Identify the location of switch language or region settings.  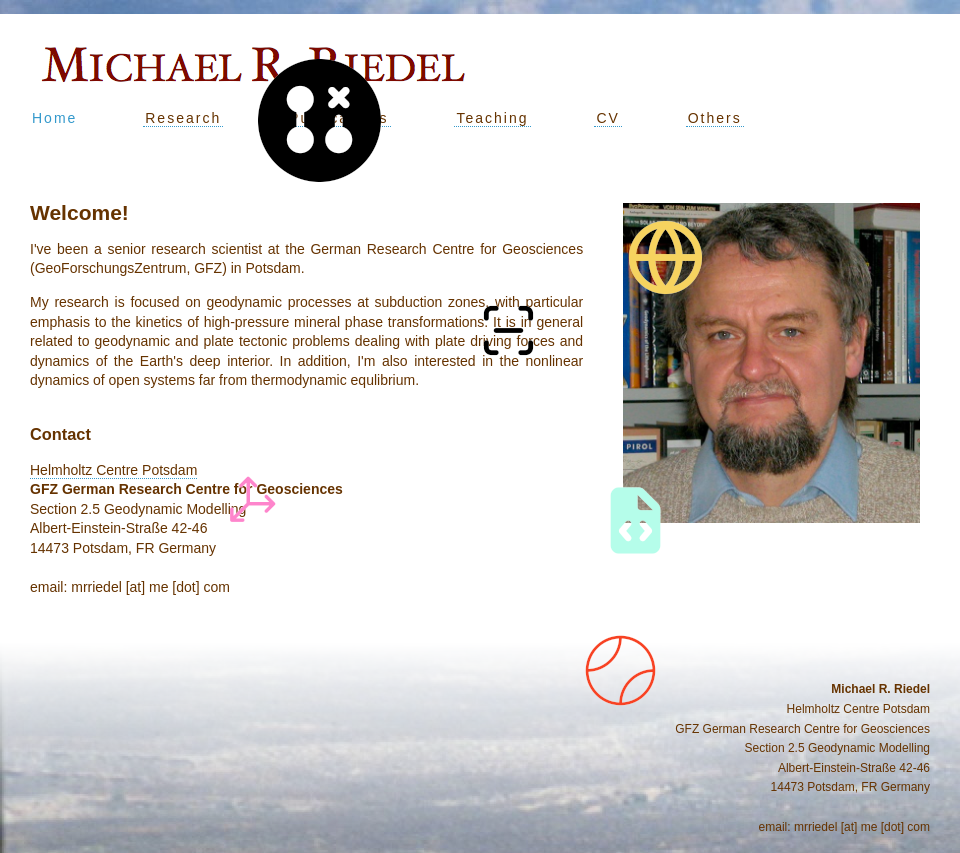
(665, 257).